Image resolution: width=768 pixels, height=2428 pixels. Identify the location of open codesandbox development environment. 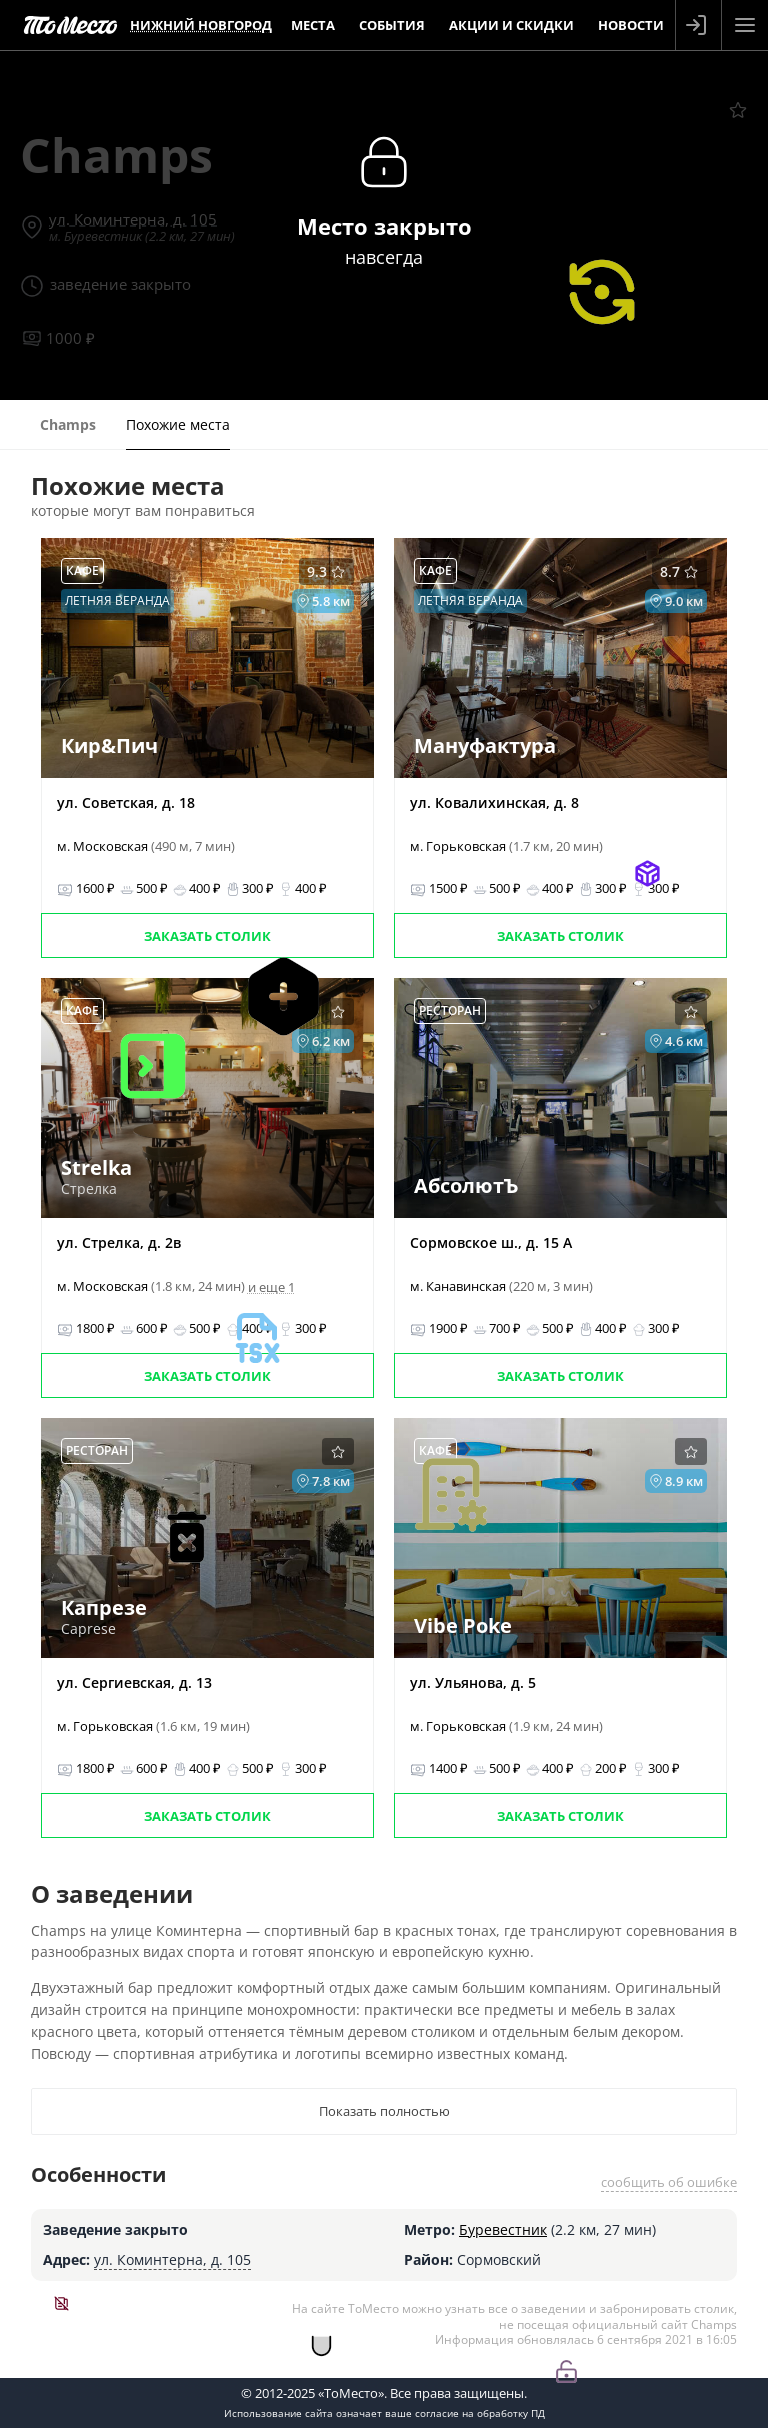
(647, 873).